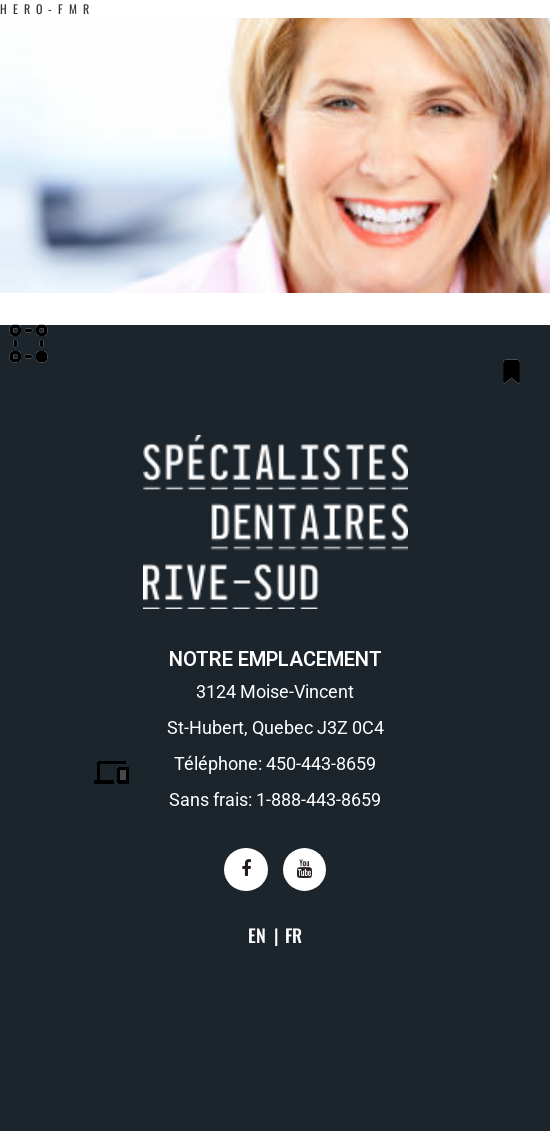 This screenshot has height=1131, width=550. I want to click on set transform anchor to bottom-right corner, so click(28, 343).